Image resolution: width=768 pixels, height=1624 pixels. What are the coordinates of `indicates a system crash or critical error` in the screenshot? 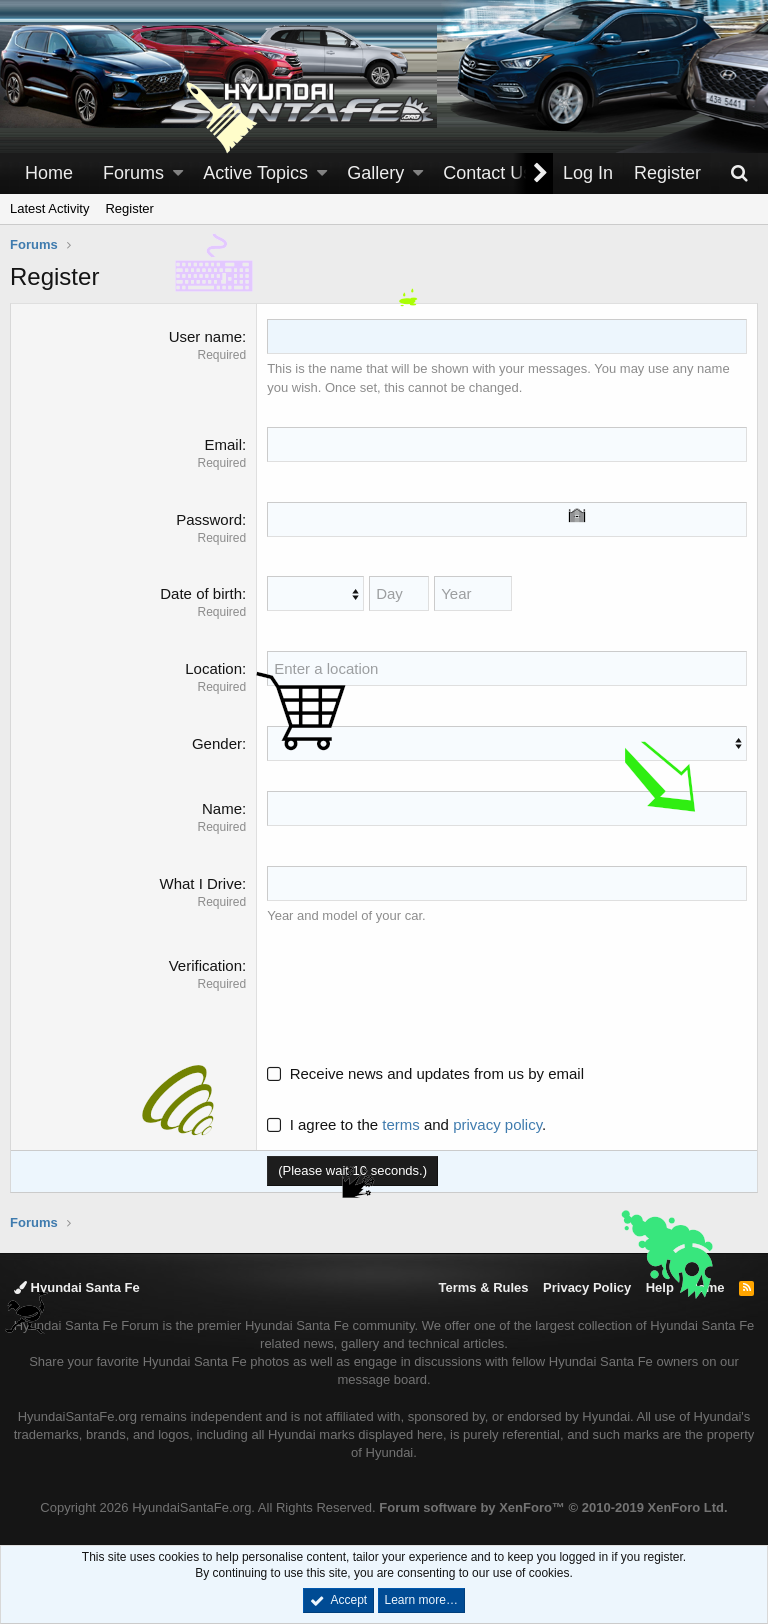 It's located at (358, 1181).